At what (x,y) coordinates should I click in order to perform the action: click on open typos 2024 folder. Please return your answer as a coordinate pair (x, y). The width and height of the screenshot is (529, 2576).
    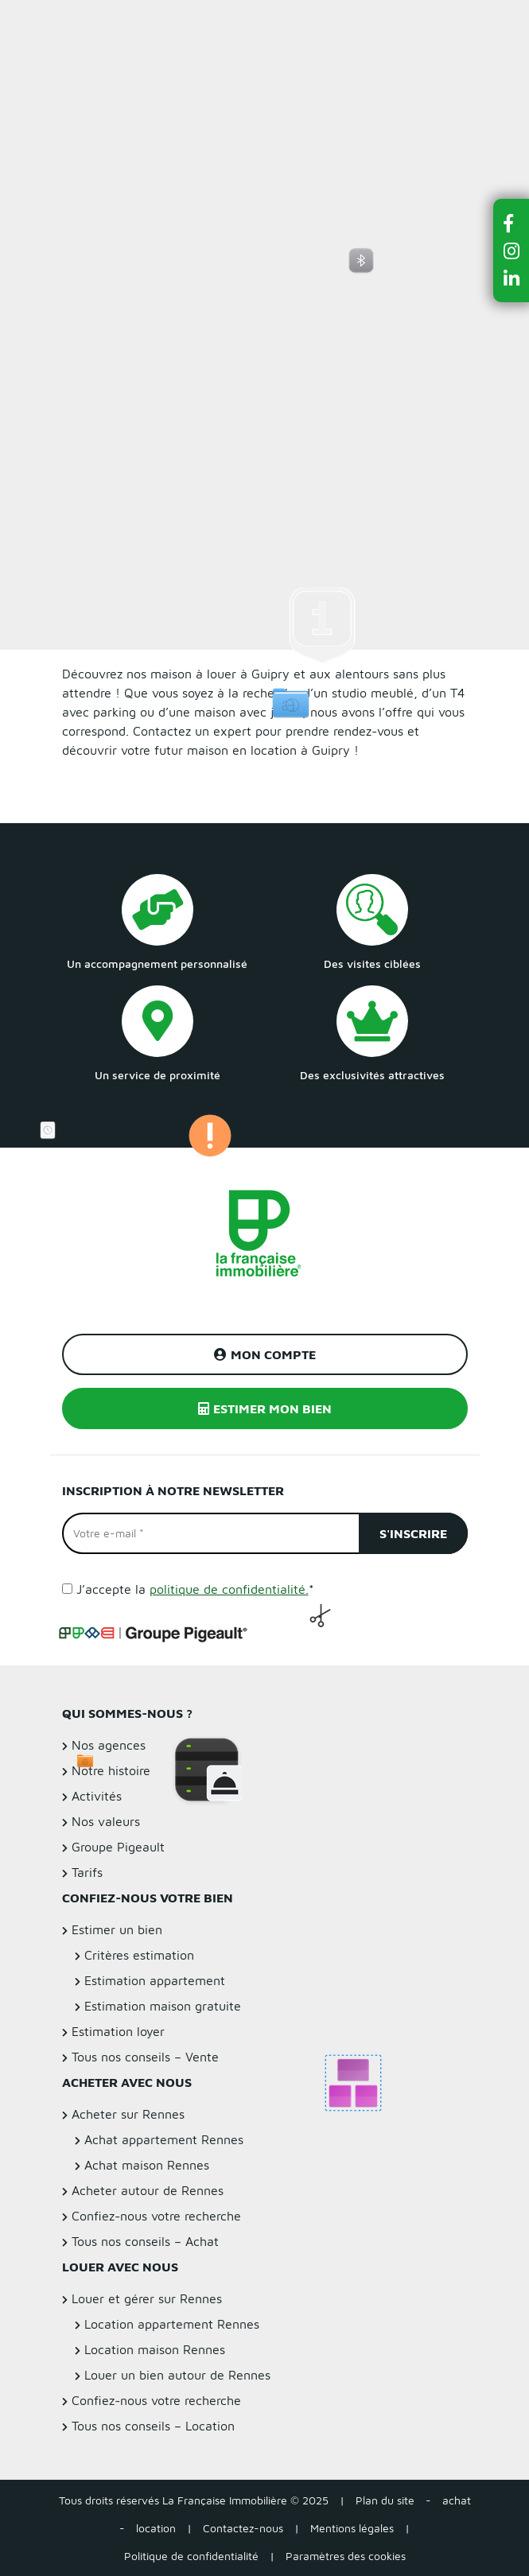
    Looking at the image, I should click on (290, 702).